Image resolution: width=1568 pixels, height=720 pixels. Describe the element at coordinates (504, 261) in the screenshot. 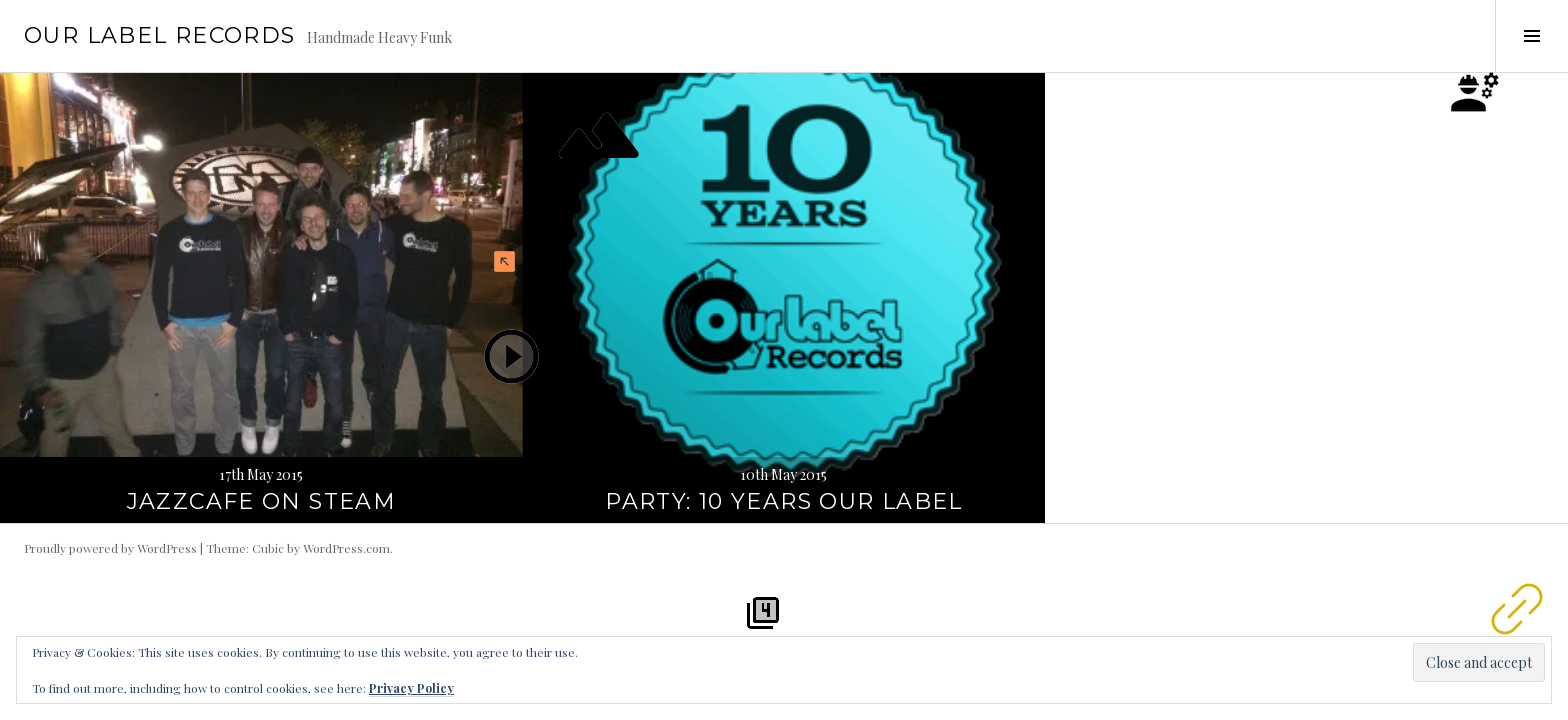

I see `navigate to the top-left or return to origin` at that location.